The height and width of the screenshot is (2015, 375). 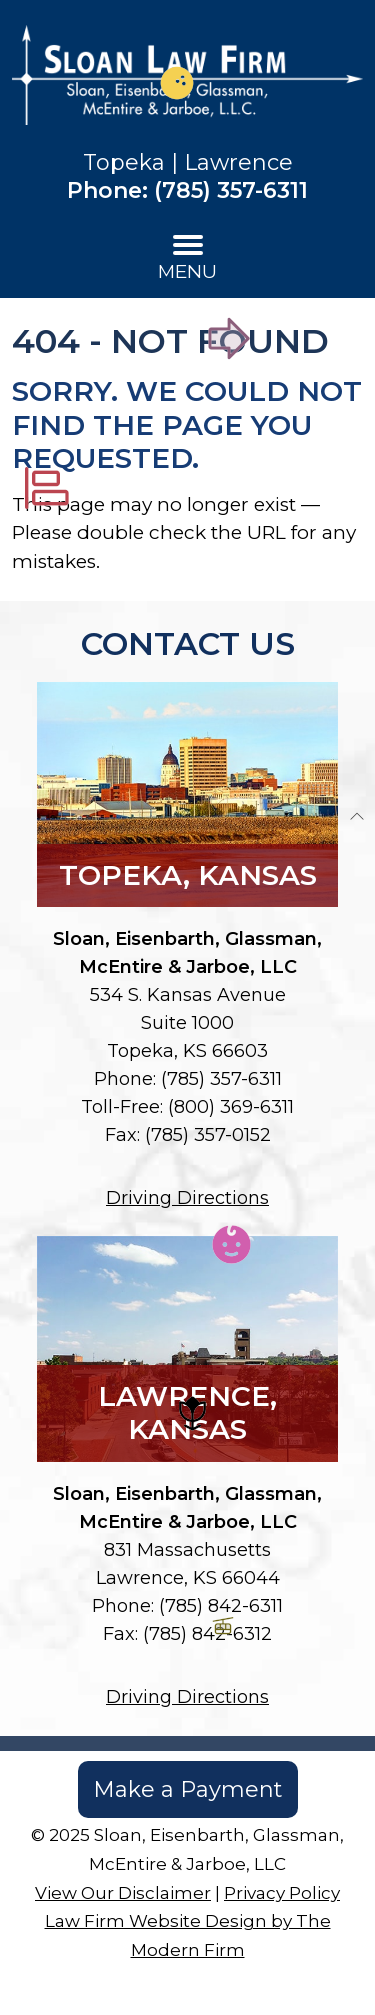 I want to click on access baby or child-related features, so click(x=231, y=1244).